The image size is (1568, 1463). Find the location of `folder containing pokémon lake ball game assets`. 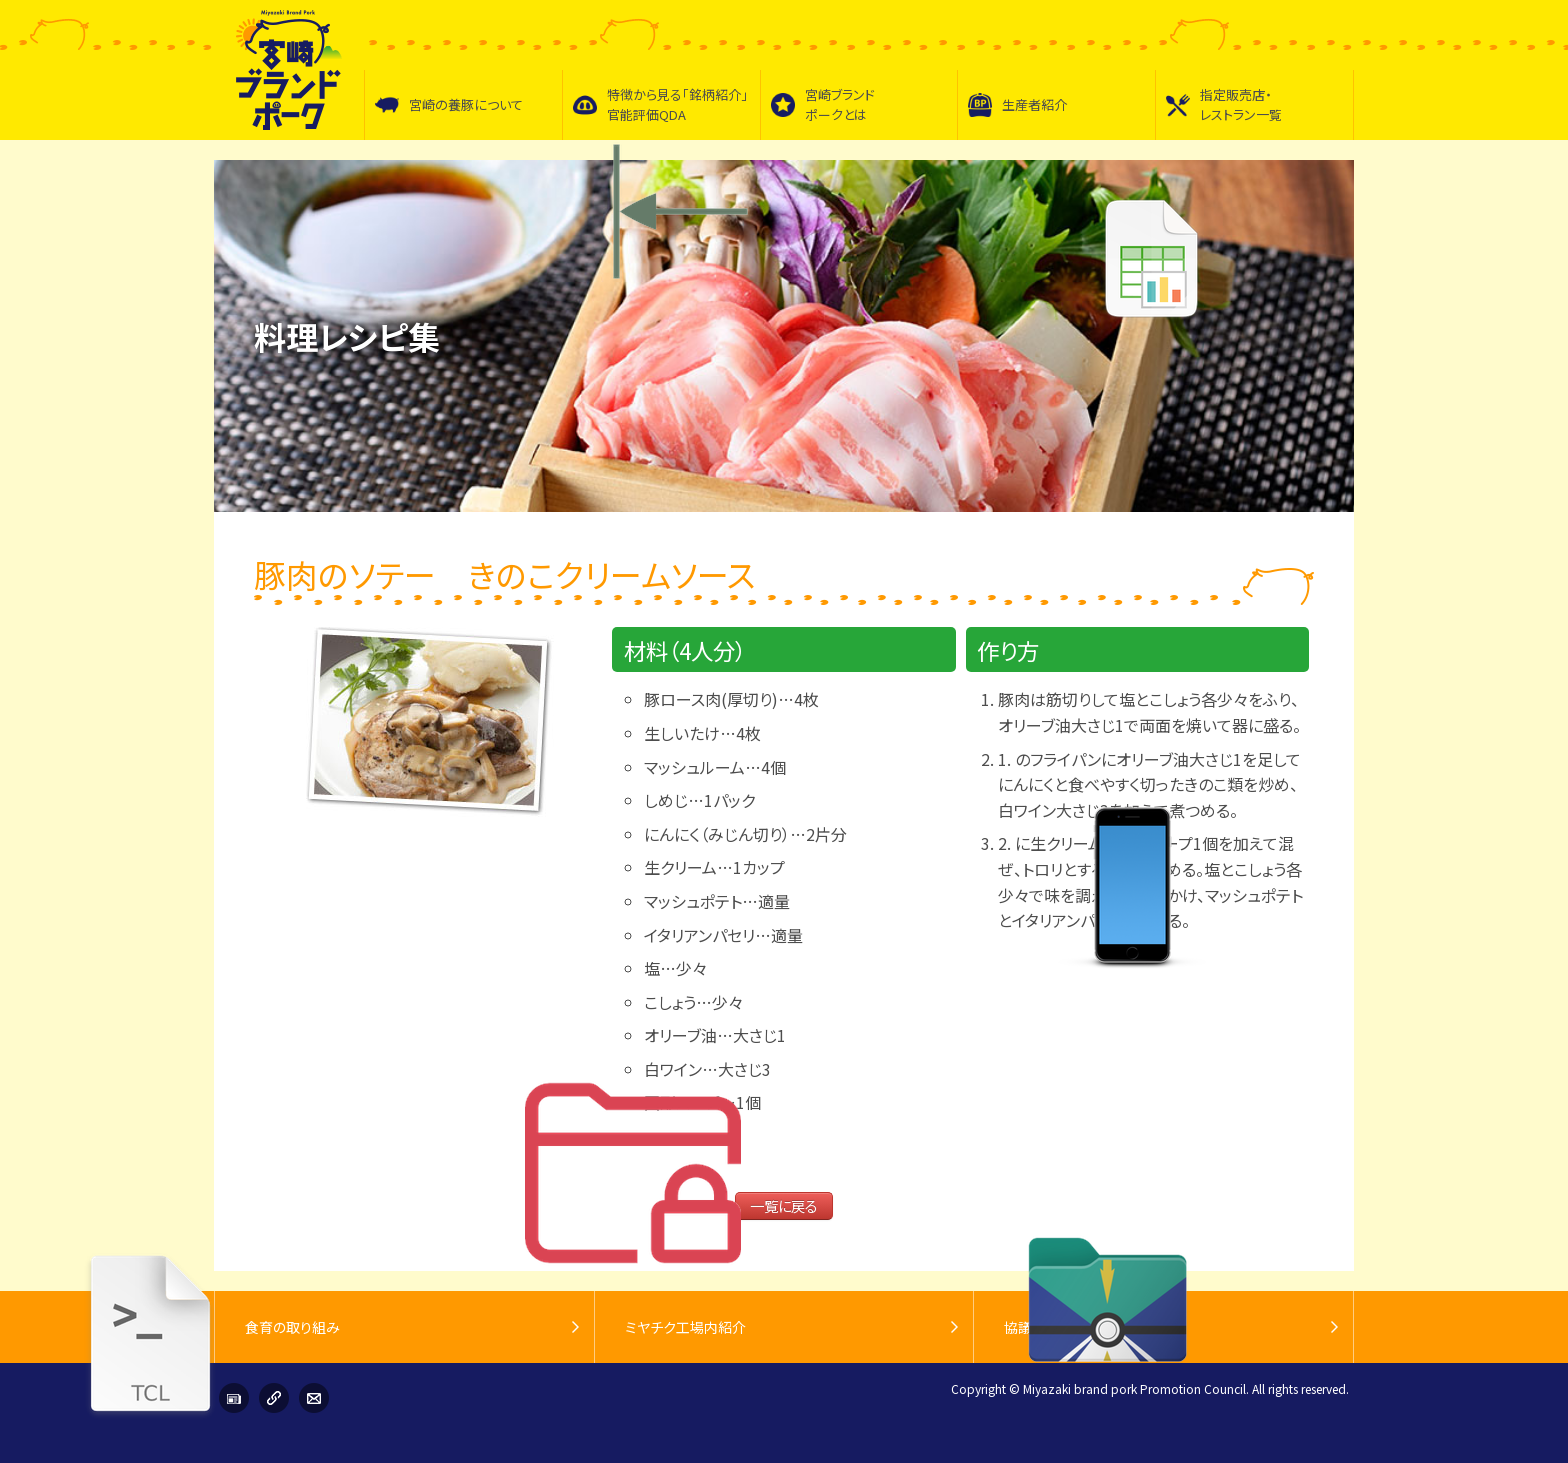

folder containing pokémon lake ball game assets is located at coordinates (1107, 1304).